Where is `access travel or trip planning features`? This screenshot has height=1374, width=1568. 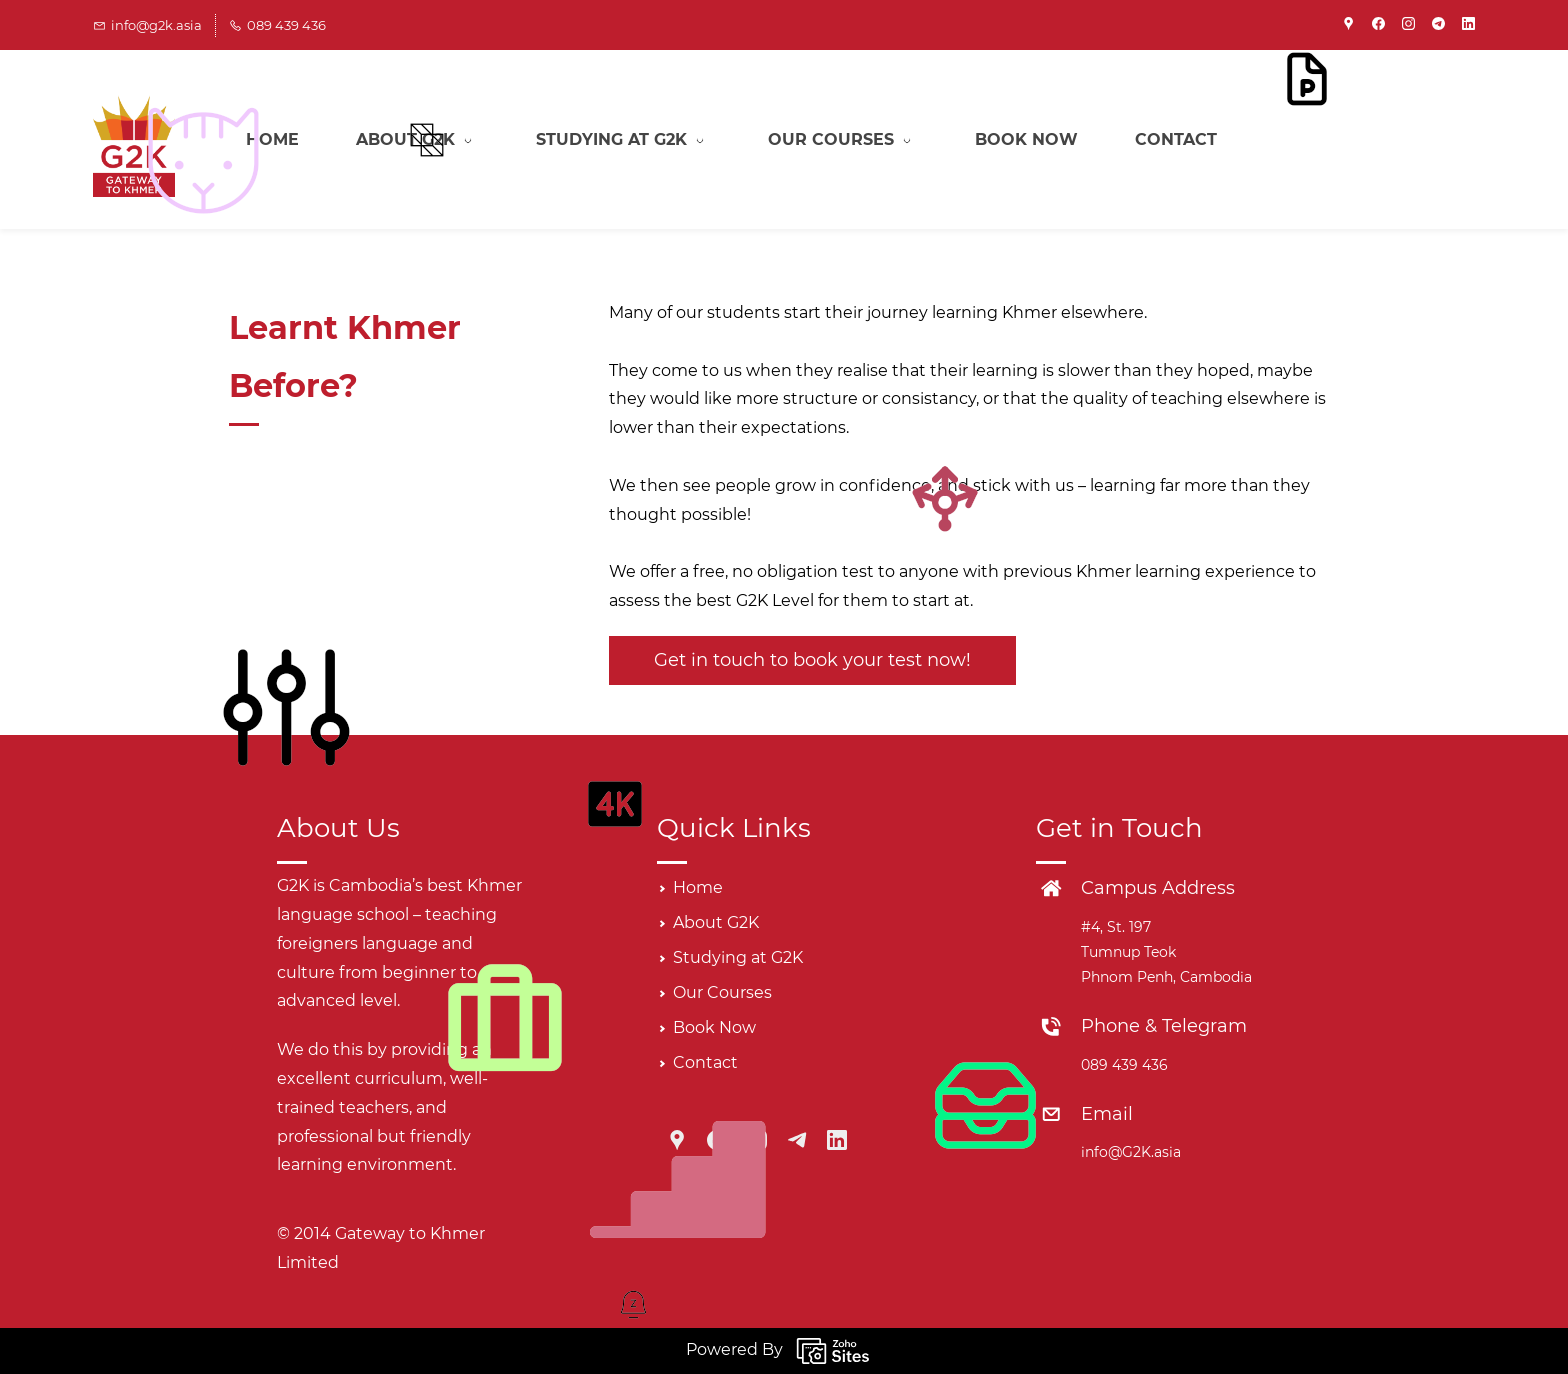 access travel or trip planning features is located at coordinates (505, 1025).